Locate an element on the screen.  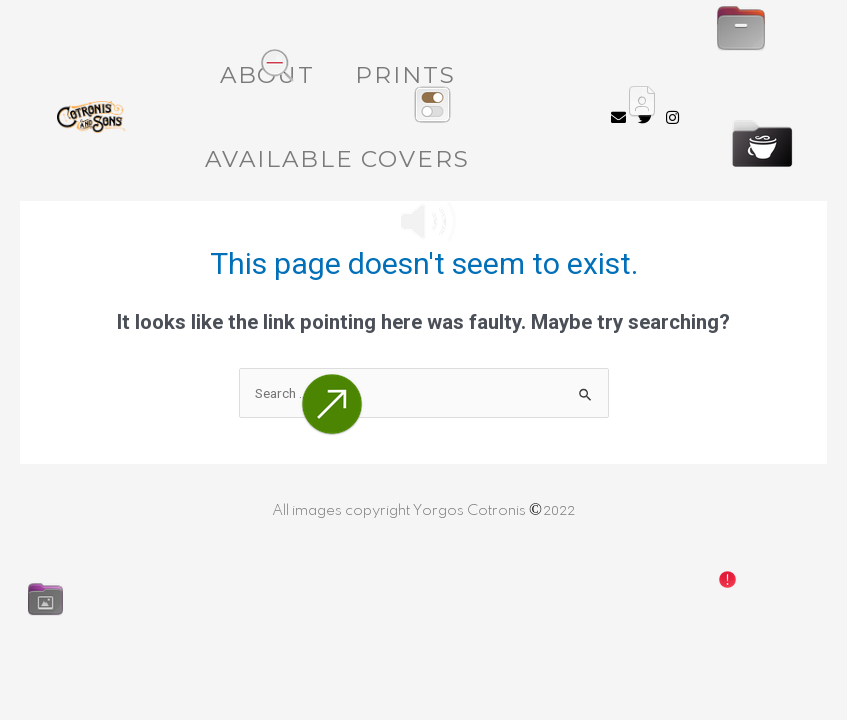
indicates an important alert or warning is located at coordinates (727, 579).